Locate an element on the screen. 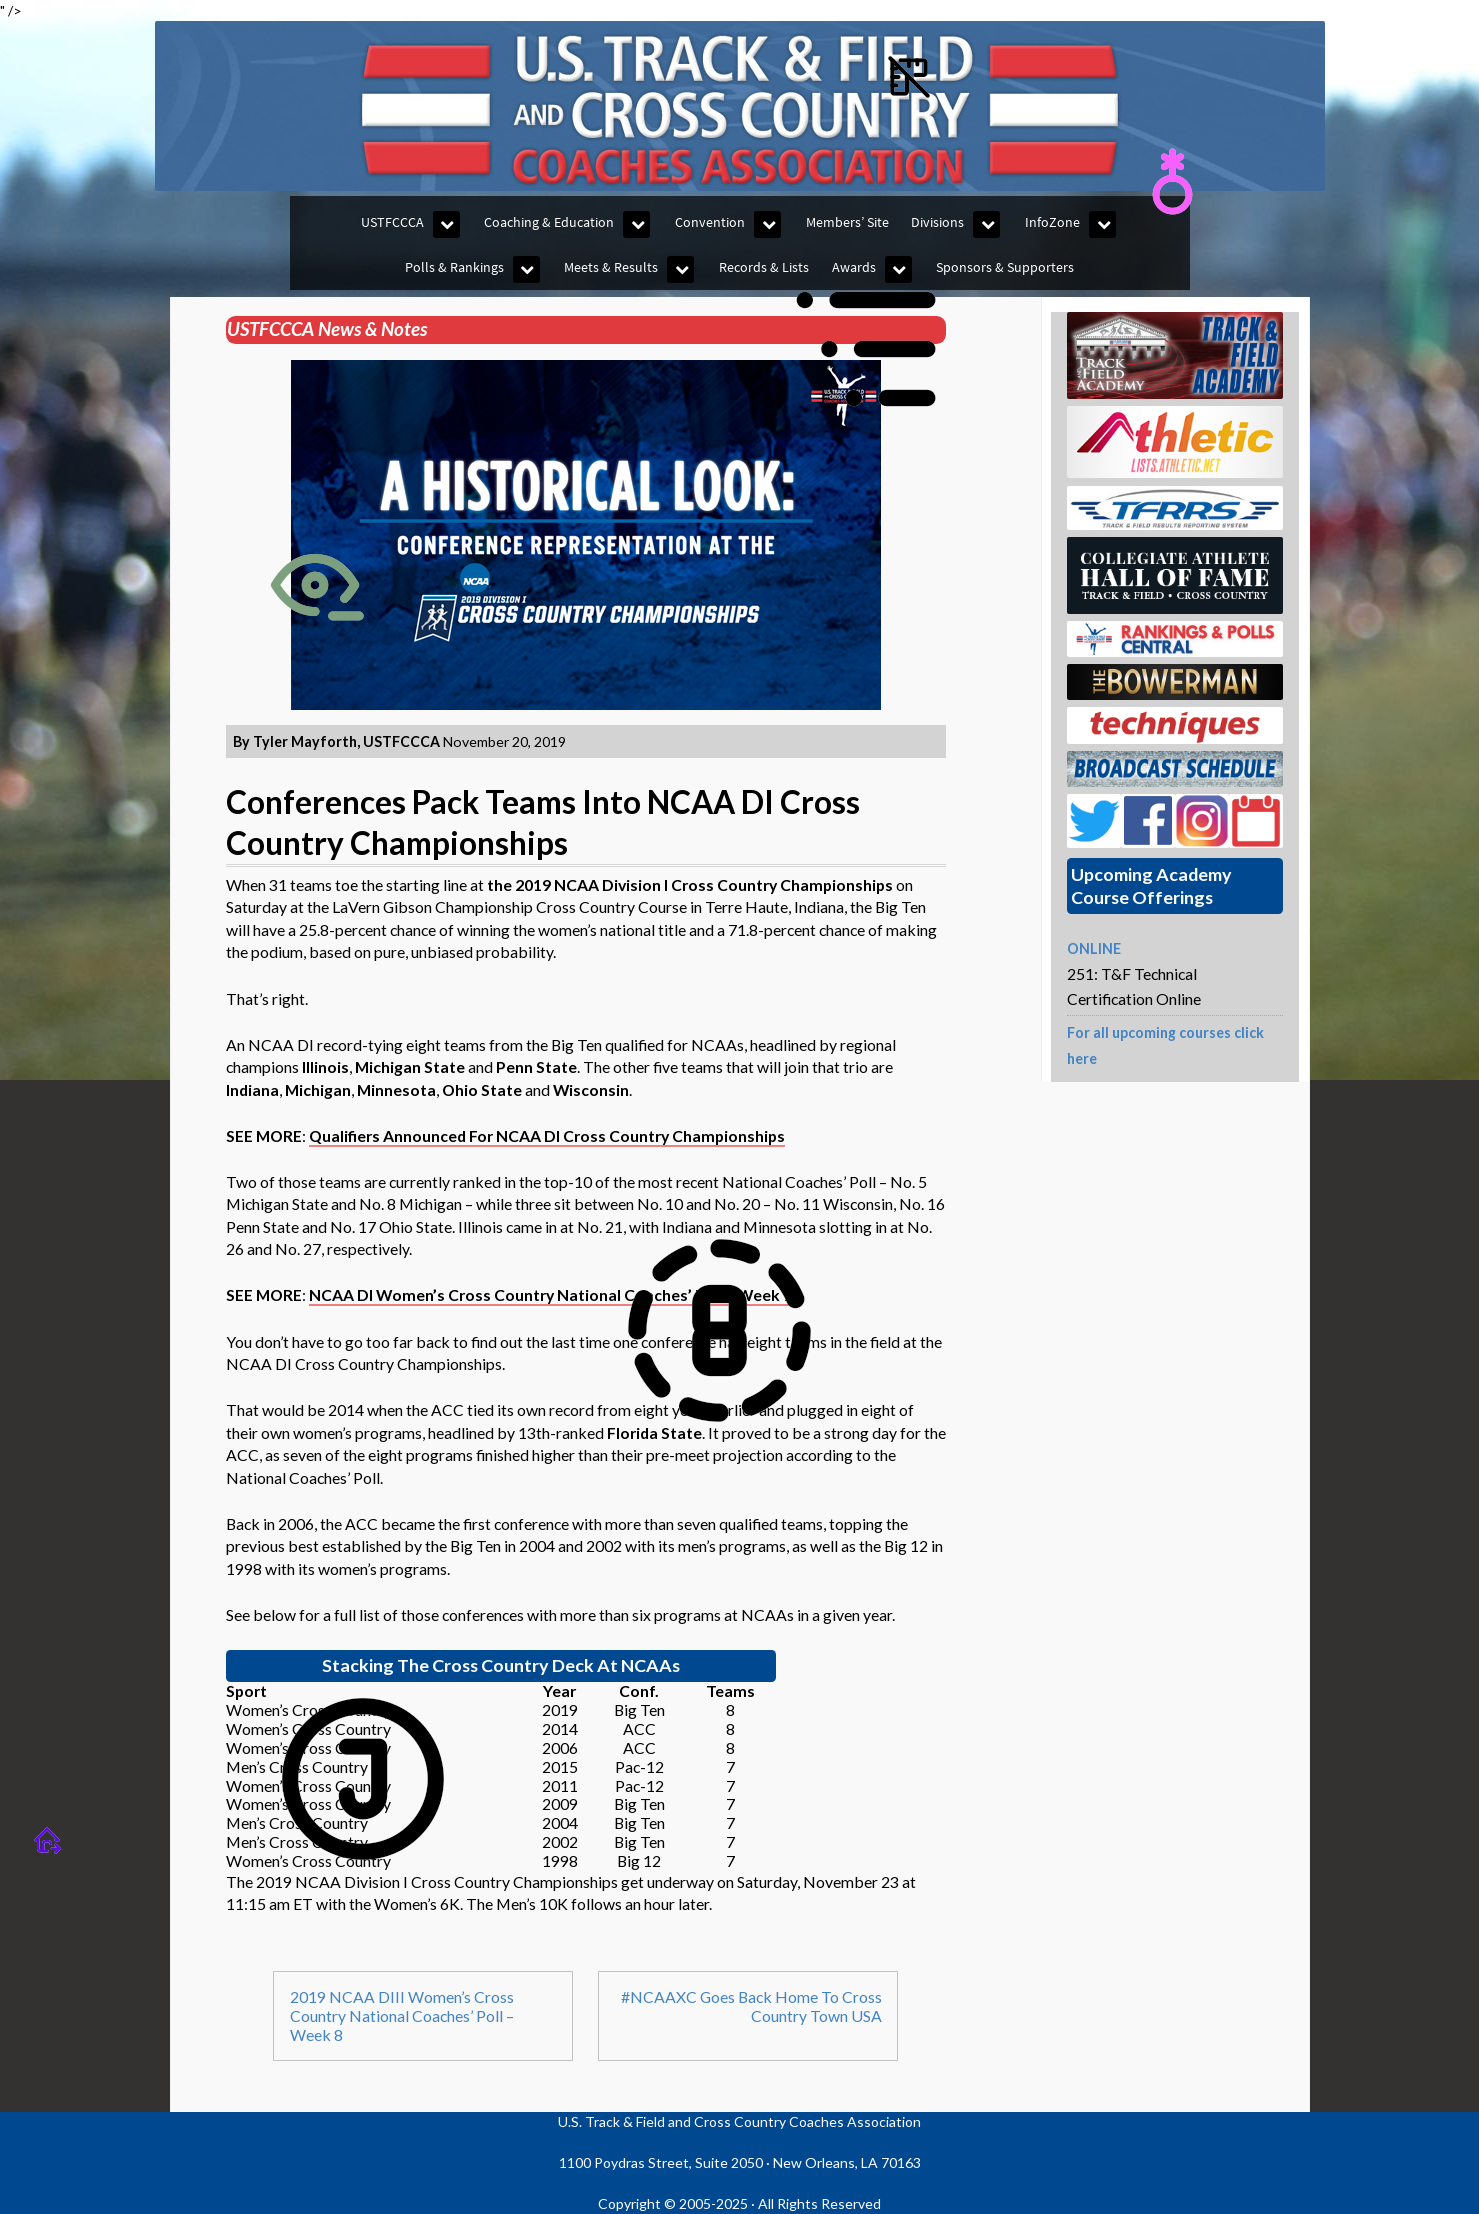  disable measurement tools is located at coordinates (909, 77).